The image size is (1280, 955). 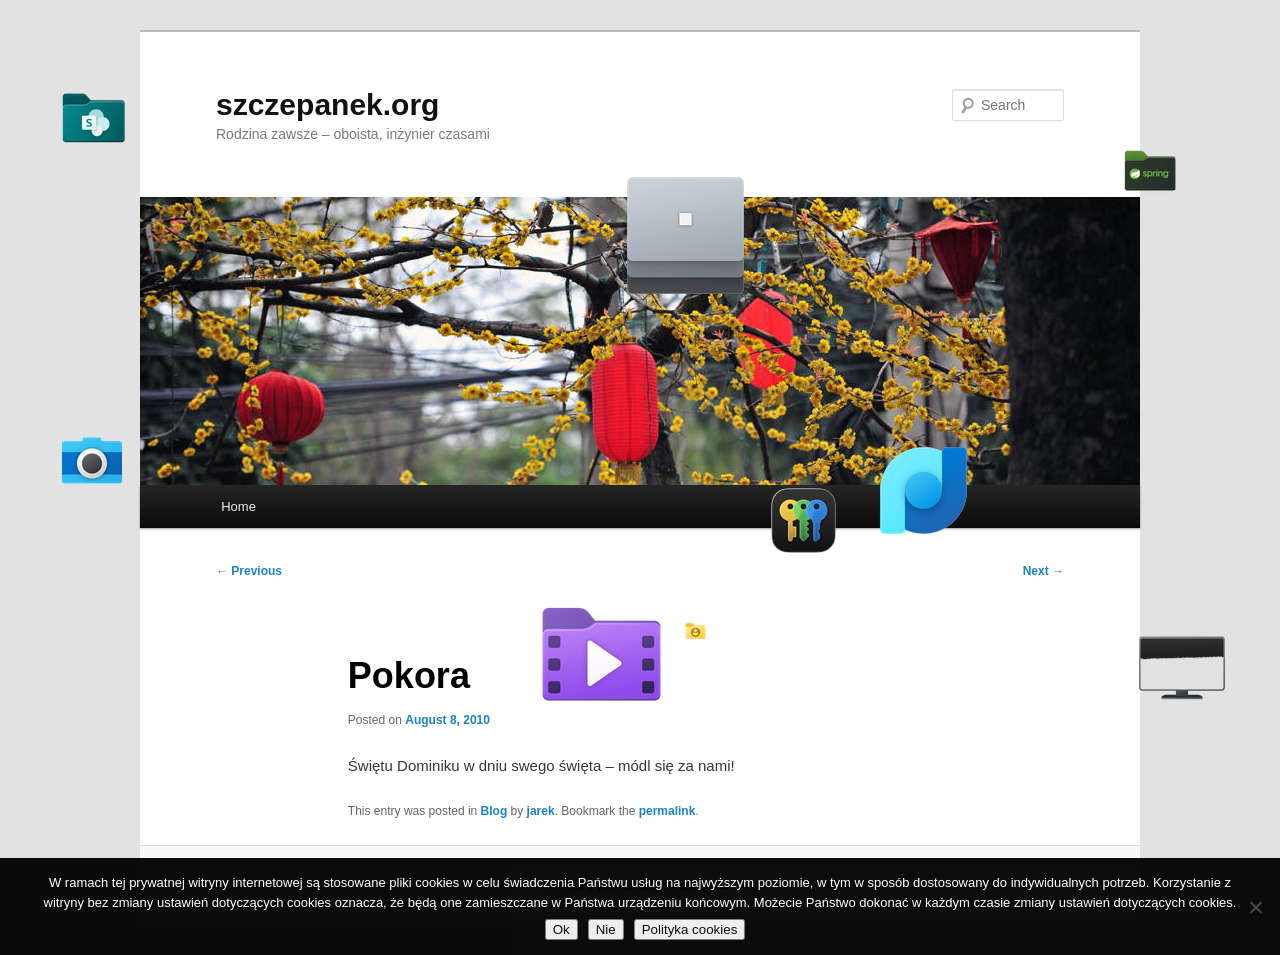 I want to click on open the camera app, so click(x=92, y=461).